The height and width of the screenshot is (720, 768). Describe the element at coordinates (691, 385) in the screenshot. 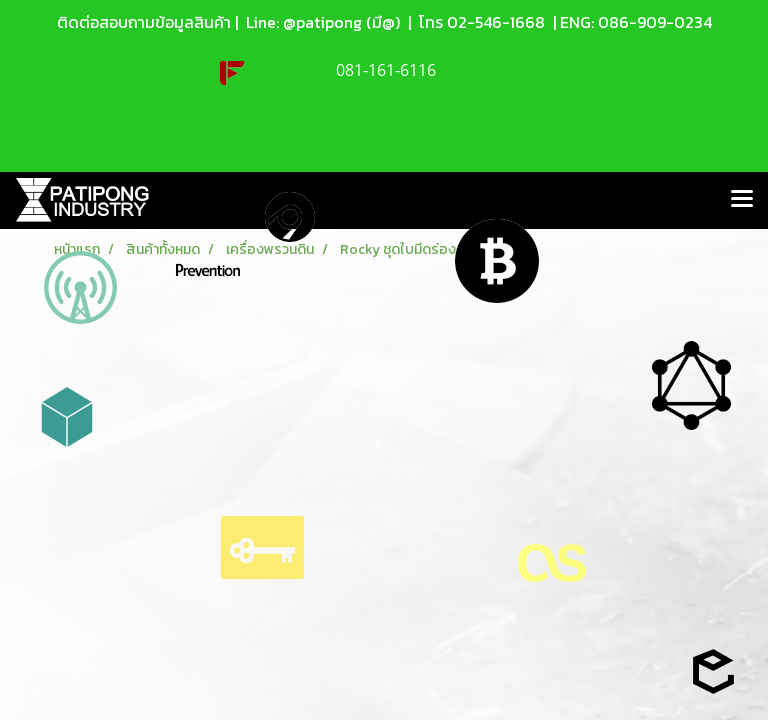

I see `graphql api or technology indicator` at that location.